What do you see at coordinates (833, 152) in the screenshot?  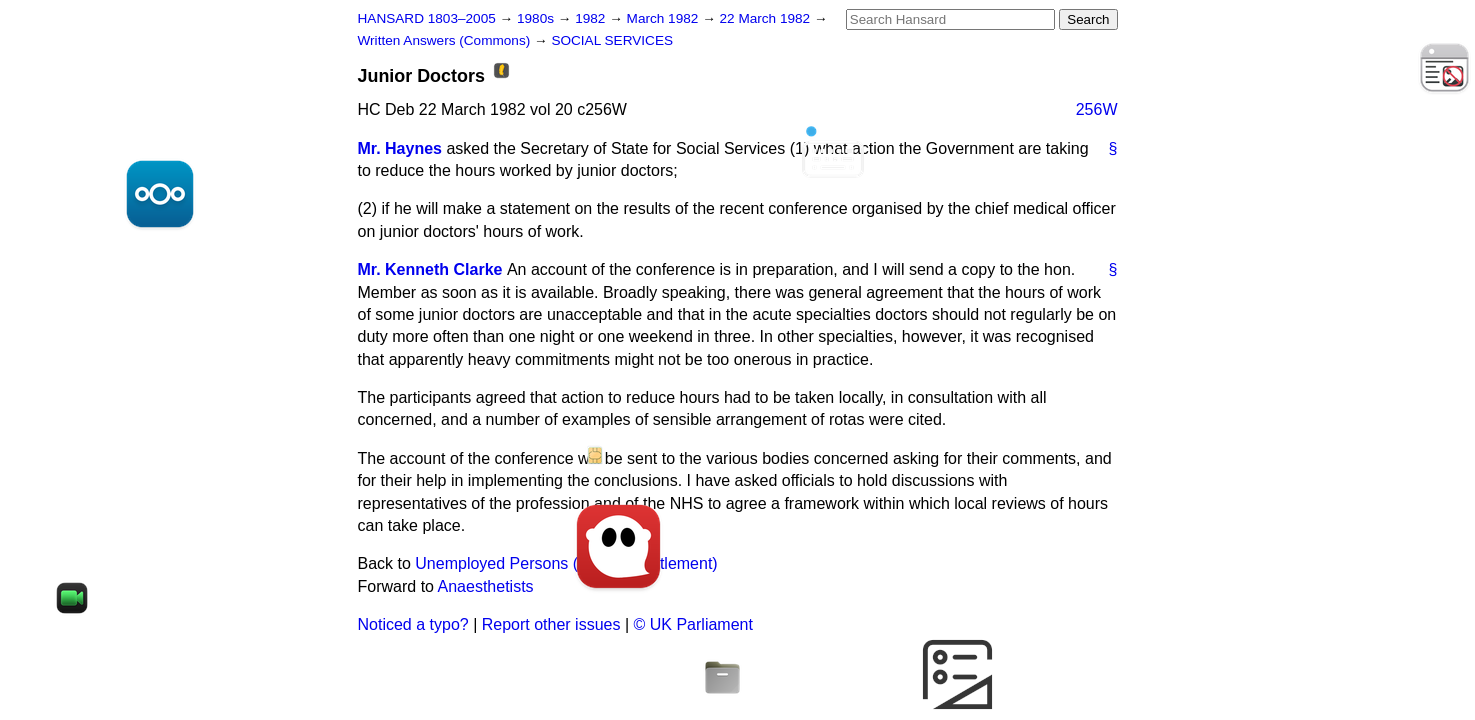 I see `virtual keyboard is currently active` at bounding box center [833, 152].